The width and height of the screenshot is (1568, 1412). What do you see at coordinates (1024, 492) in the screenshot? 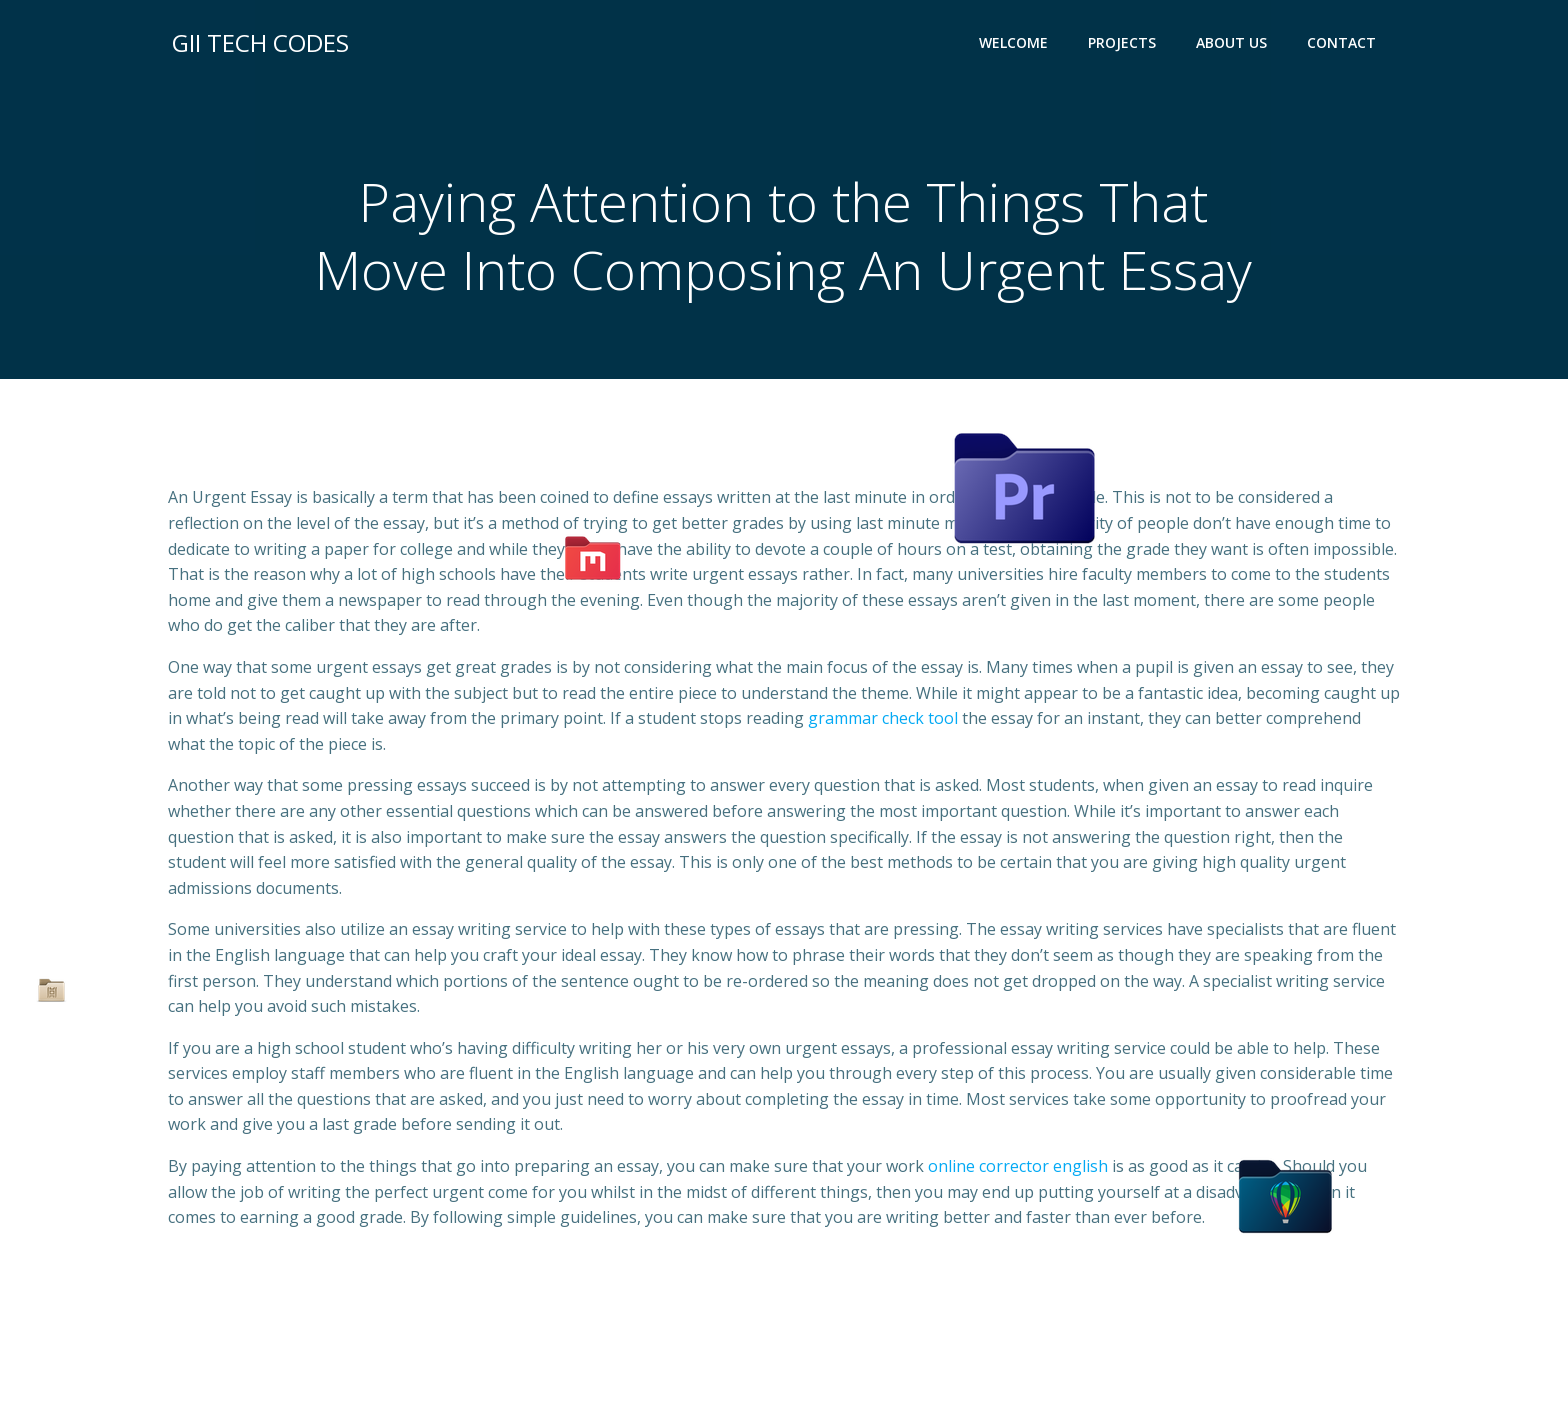
I see `open folder containing adobe premiere project files` at bounding box center [1024, 492].